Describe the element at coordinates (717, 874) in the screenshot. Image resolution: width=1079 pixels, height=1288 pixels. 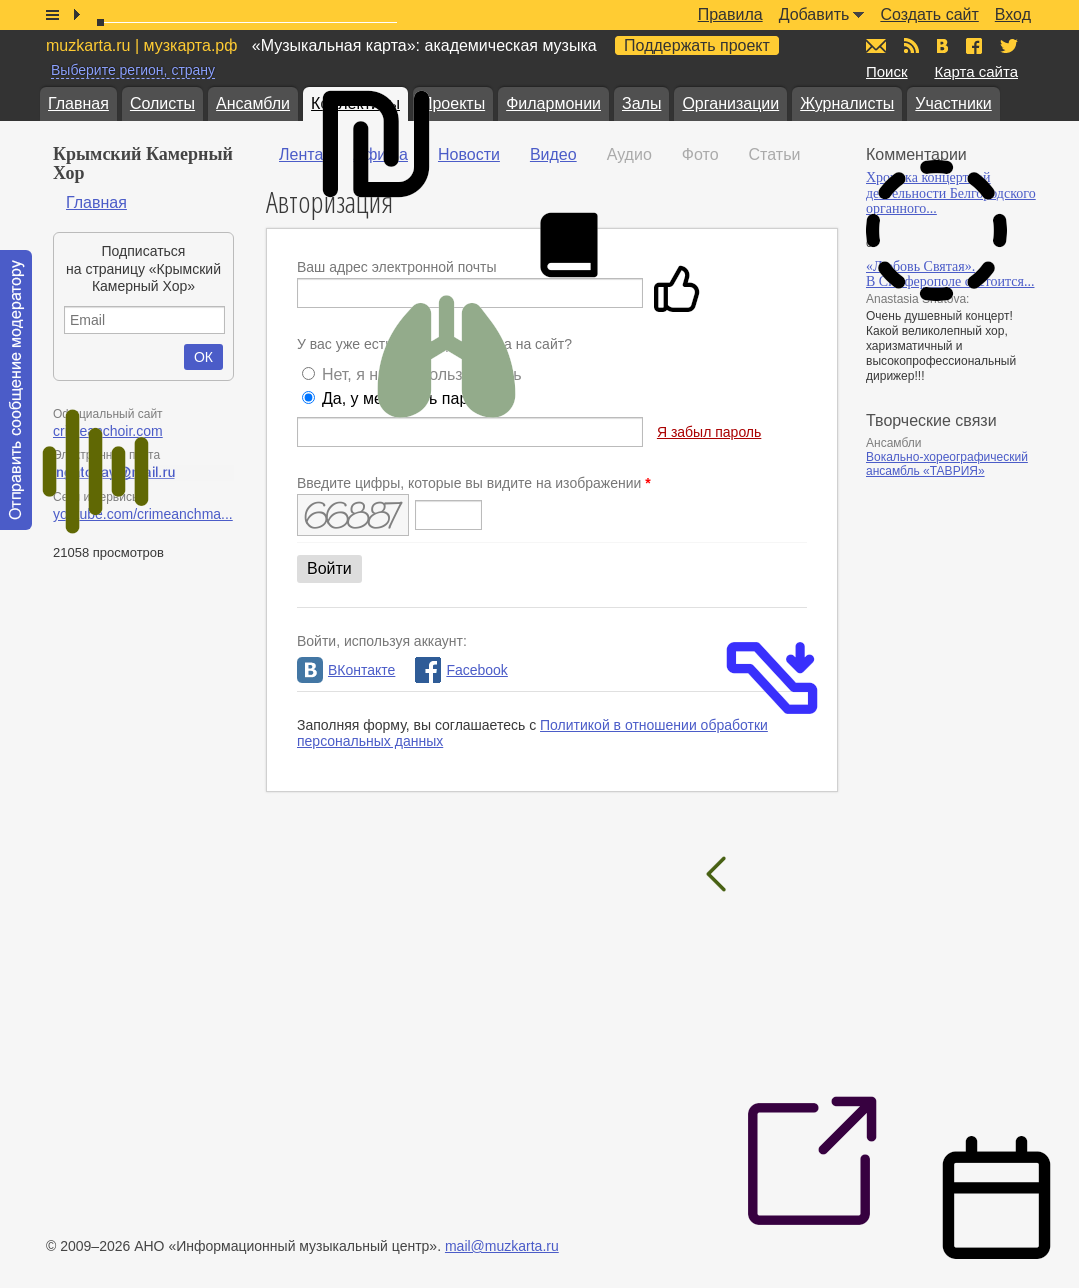
I see `go back to the previous page` at that location.